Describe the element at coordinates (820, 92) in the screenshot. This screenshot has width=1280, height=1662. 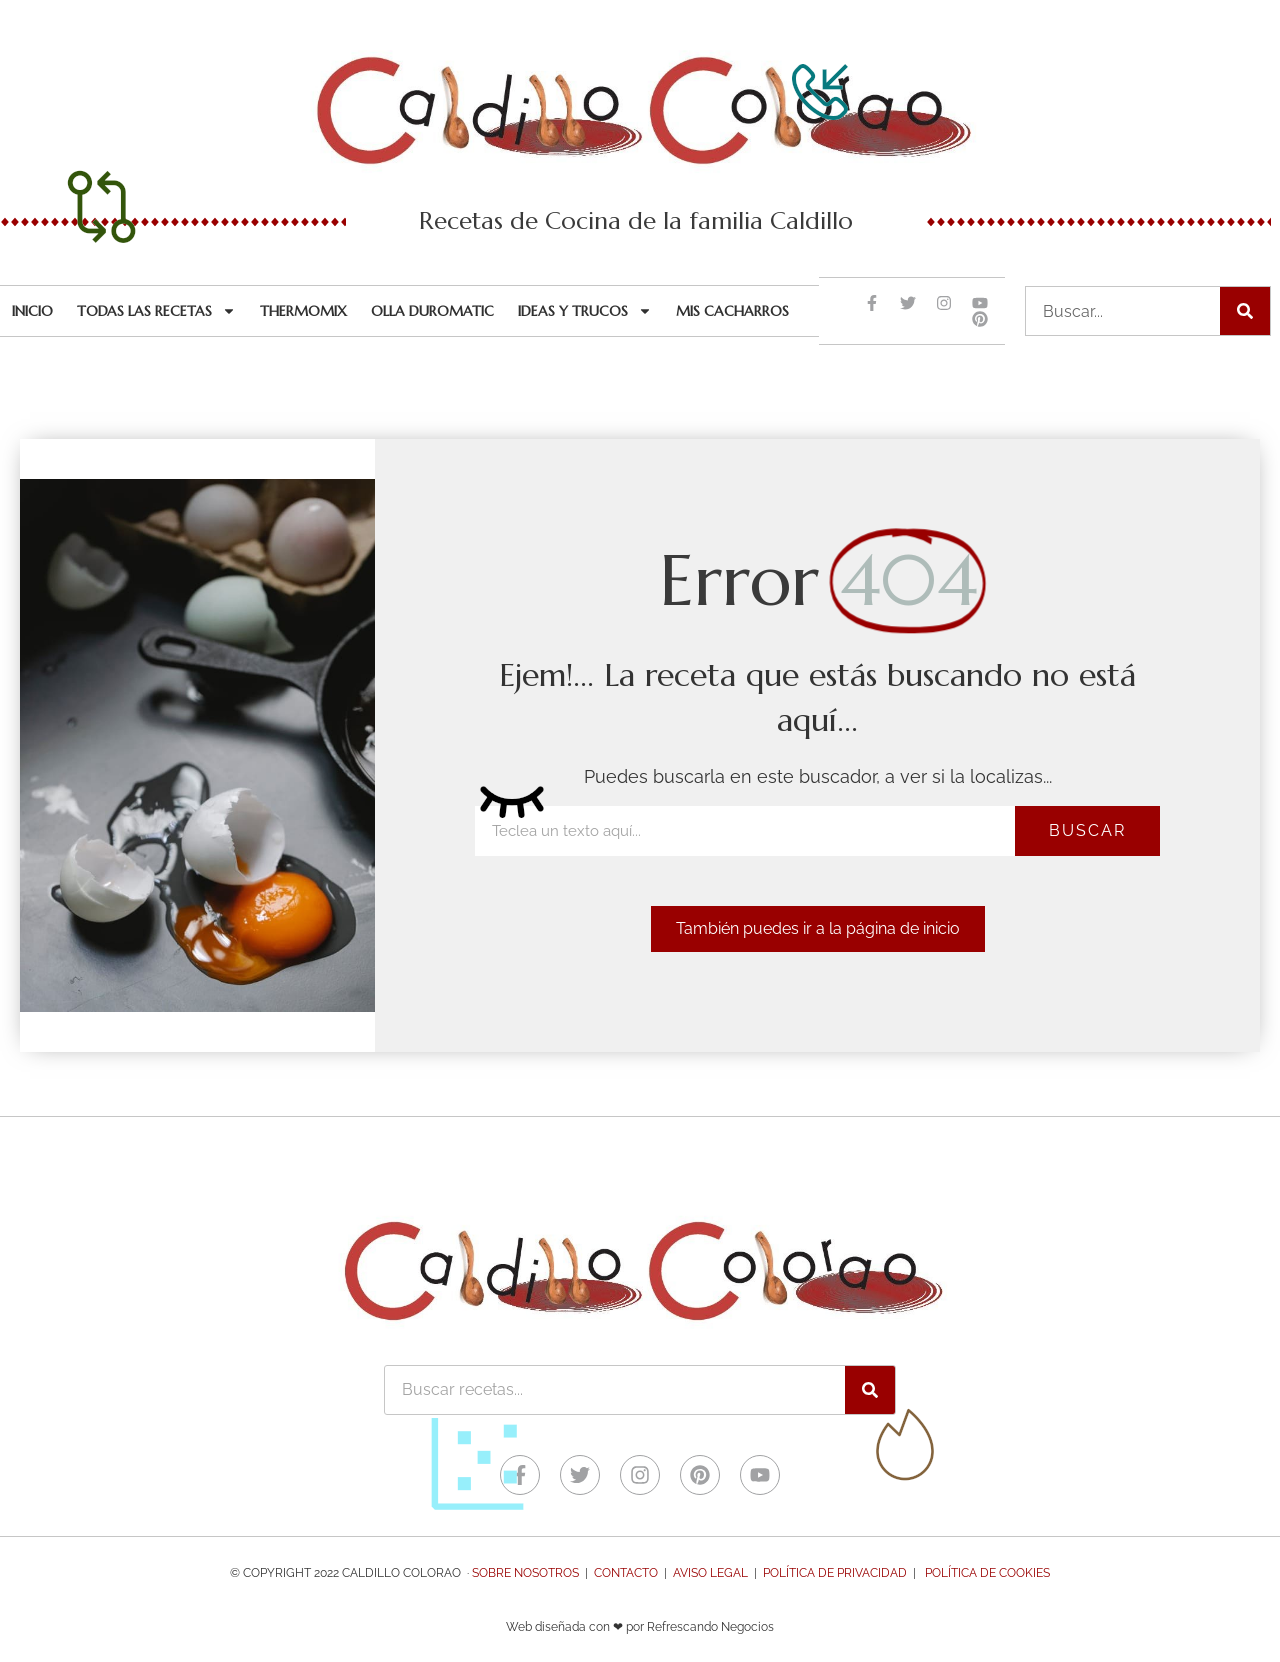
I see `indicates an incoming call` at that location.